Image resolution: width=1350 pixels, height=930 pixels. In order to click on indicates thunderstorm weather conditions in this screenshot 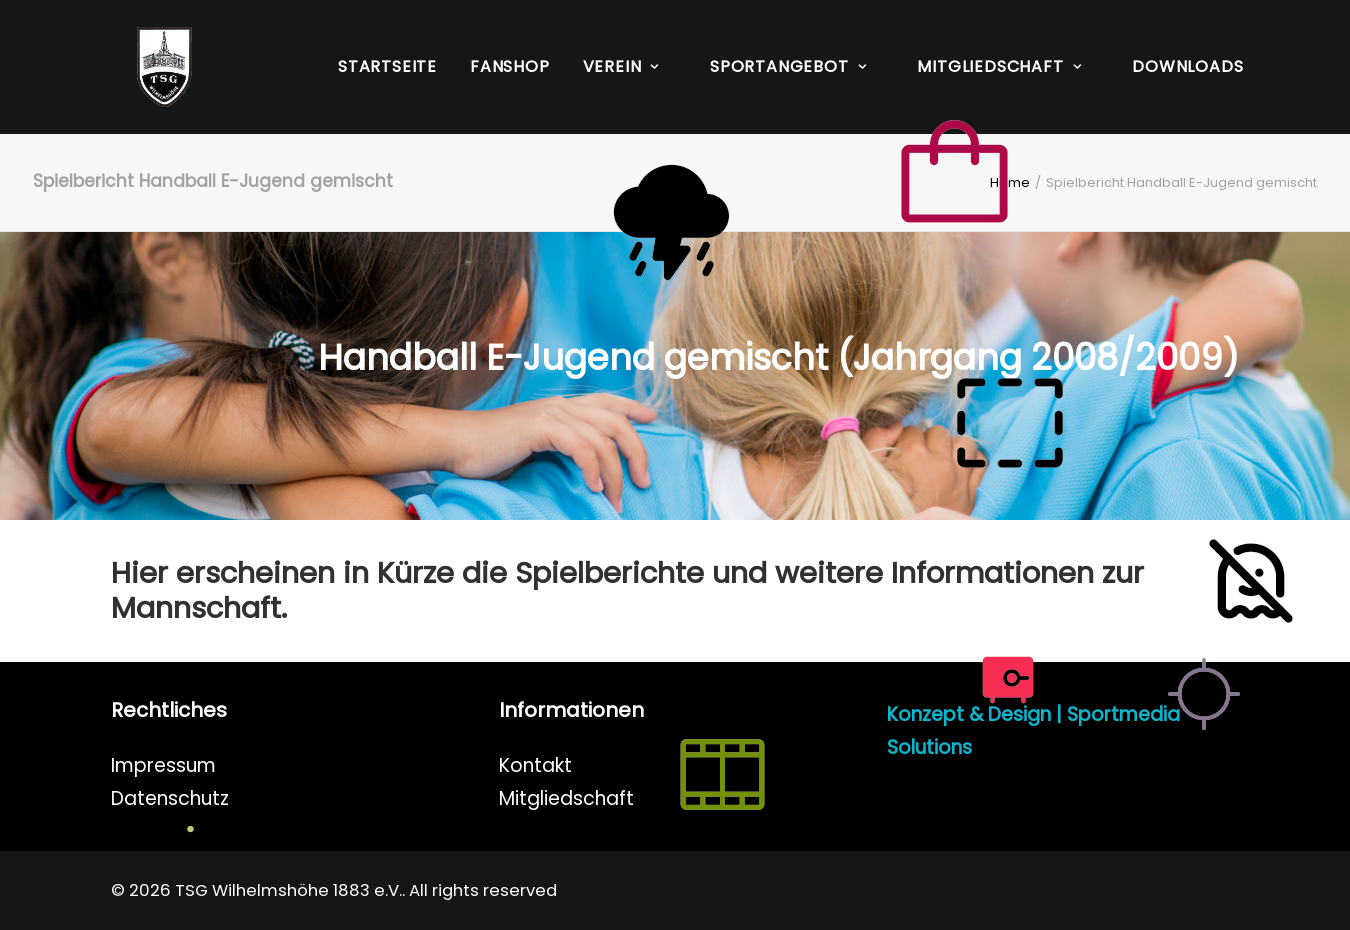, I will do `click(671, 222)`.